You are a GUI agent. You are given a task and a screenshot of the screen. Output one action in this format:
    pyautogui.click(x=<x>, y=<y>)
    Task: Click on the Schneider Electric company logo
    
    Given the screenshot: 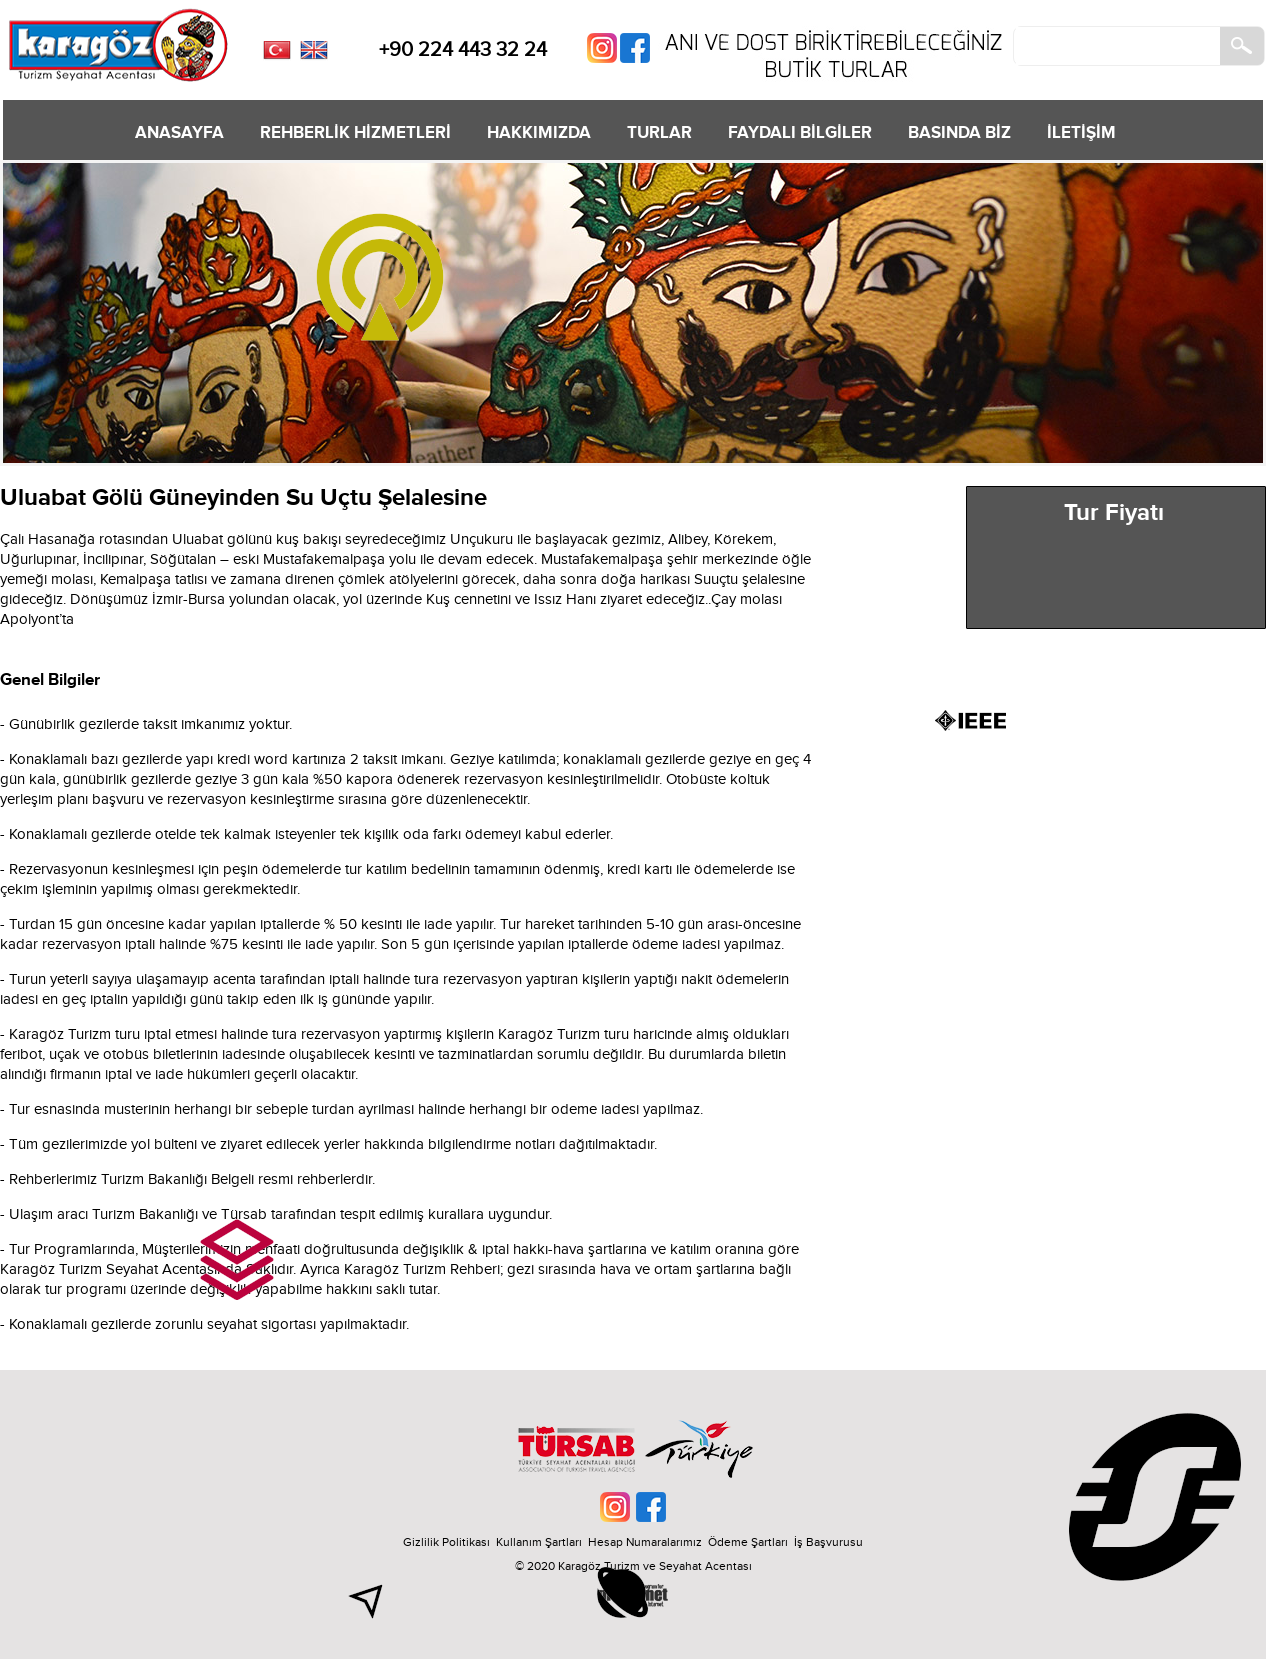 What is the action you would take?
    pyautogui.click(x=1155, y=1497)
    